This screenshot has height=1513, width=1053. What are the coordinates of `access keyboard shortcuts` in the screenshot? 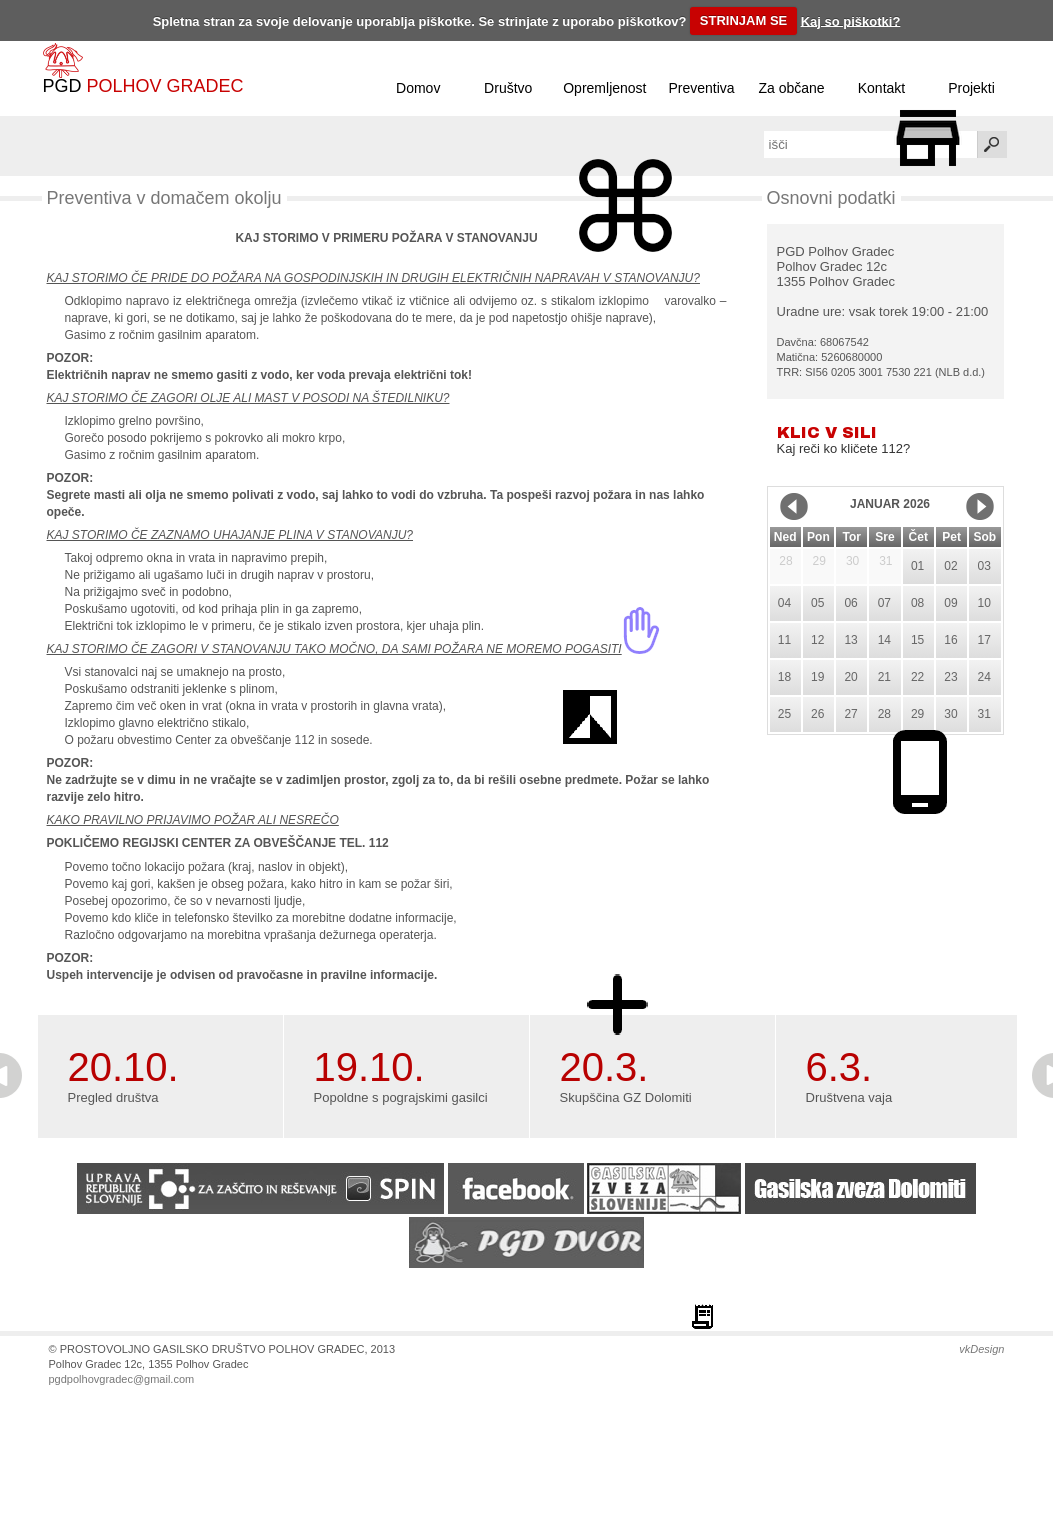 It's located at (625, 205).